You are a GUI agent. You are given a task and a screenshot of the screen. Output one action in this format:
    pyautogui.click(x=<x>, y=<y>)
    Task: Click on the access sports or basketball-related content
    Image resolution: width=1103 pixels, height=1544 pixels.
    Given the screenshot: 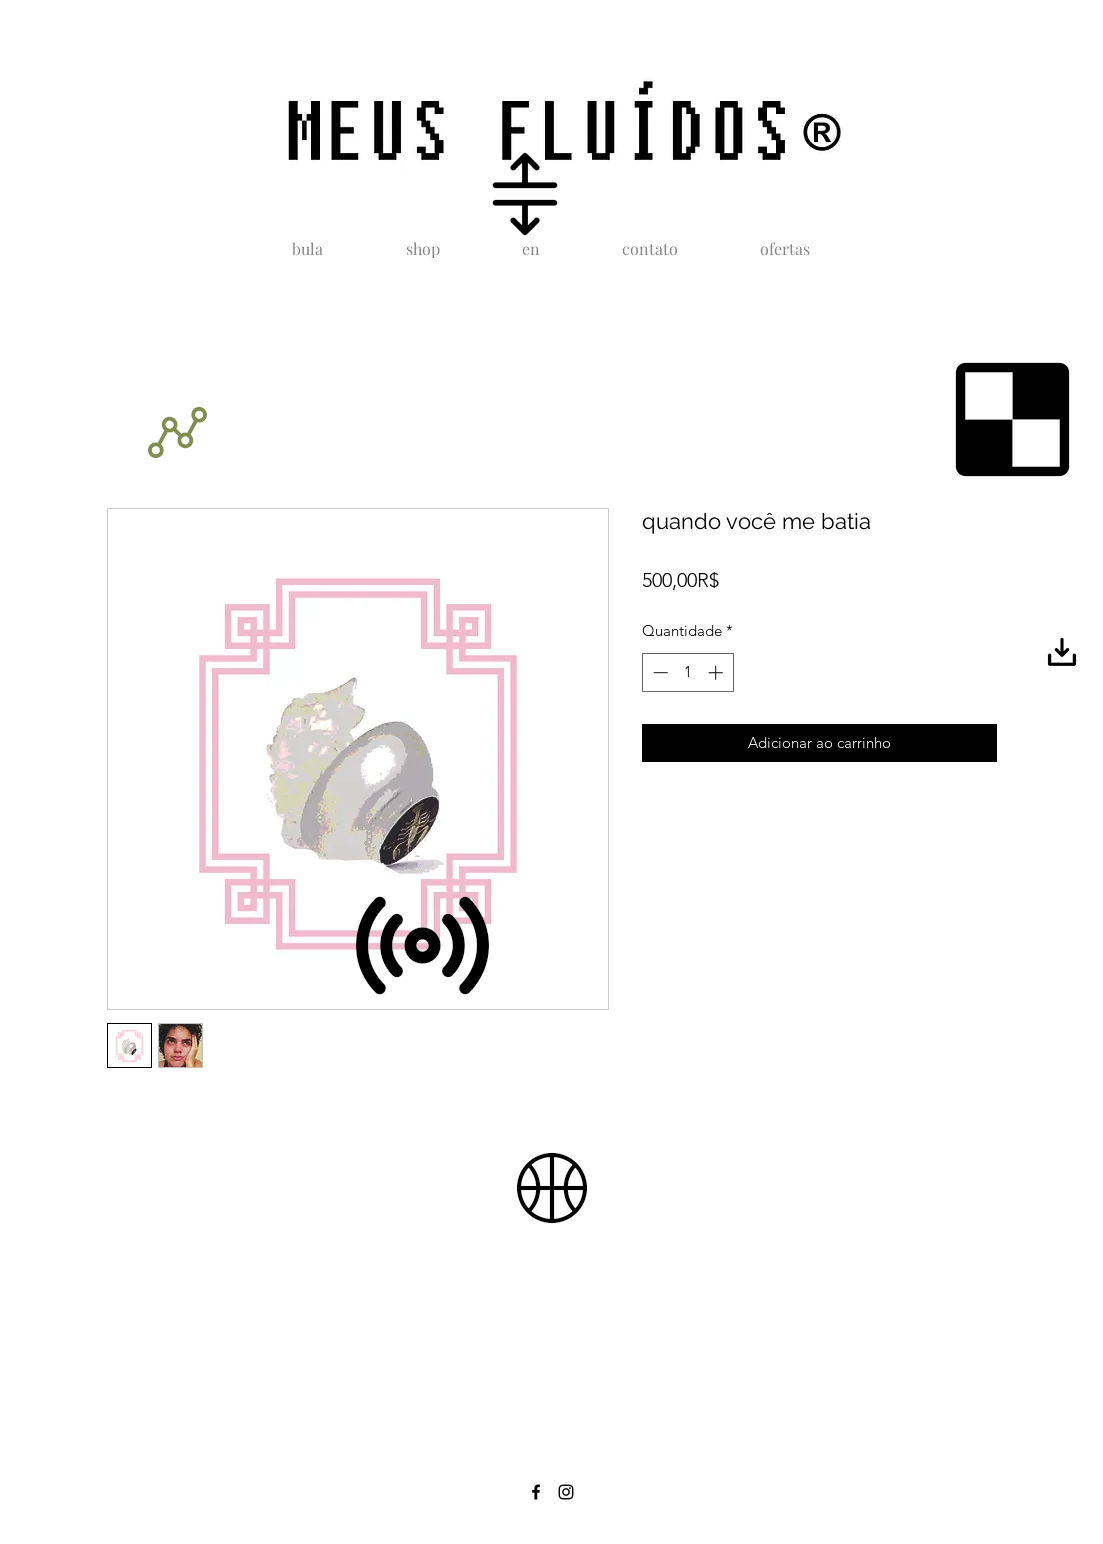 What is the action you would take?
    pyautogui.click(x=552, y=1188)
    